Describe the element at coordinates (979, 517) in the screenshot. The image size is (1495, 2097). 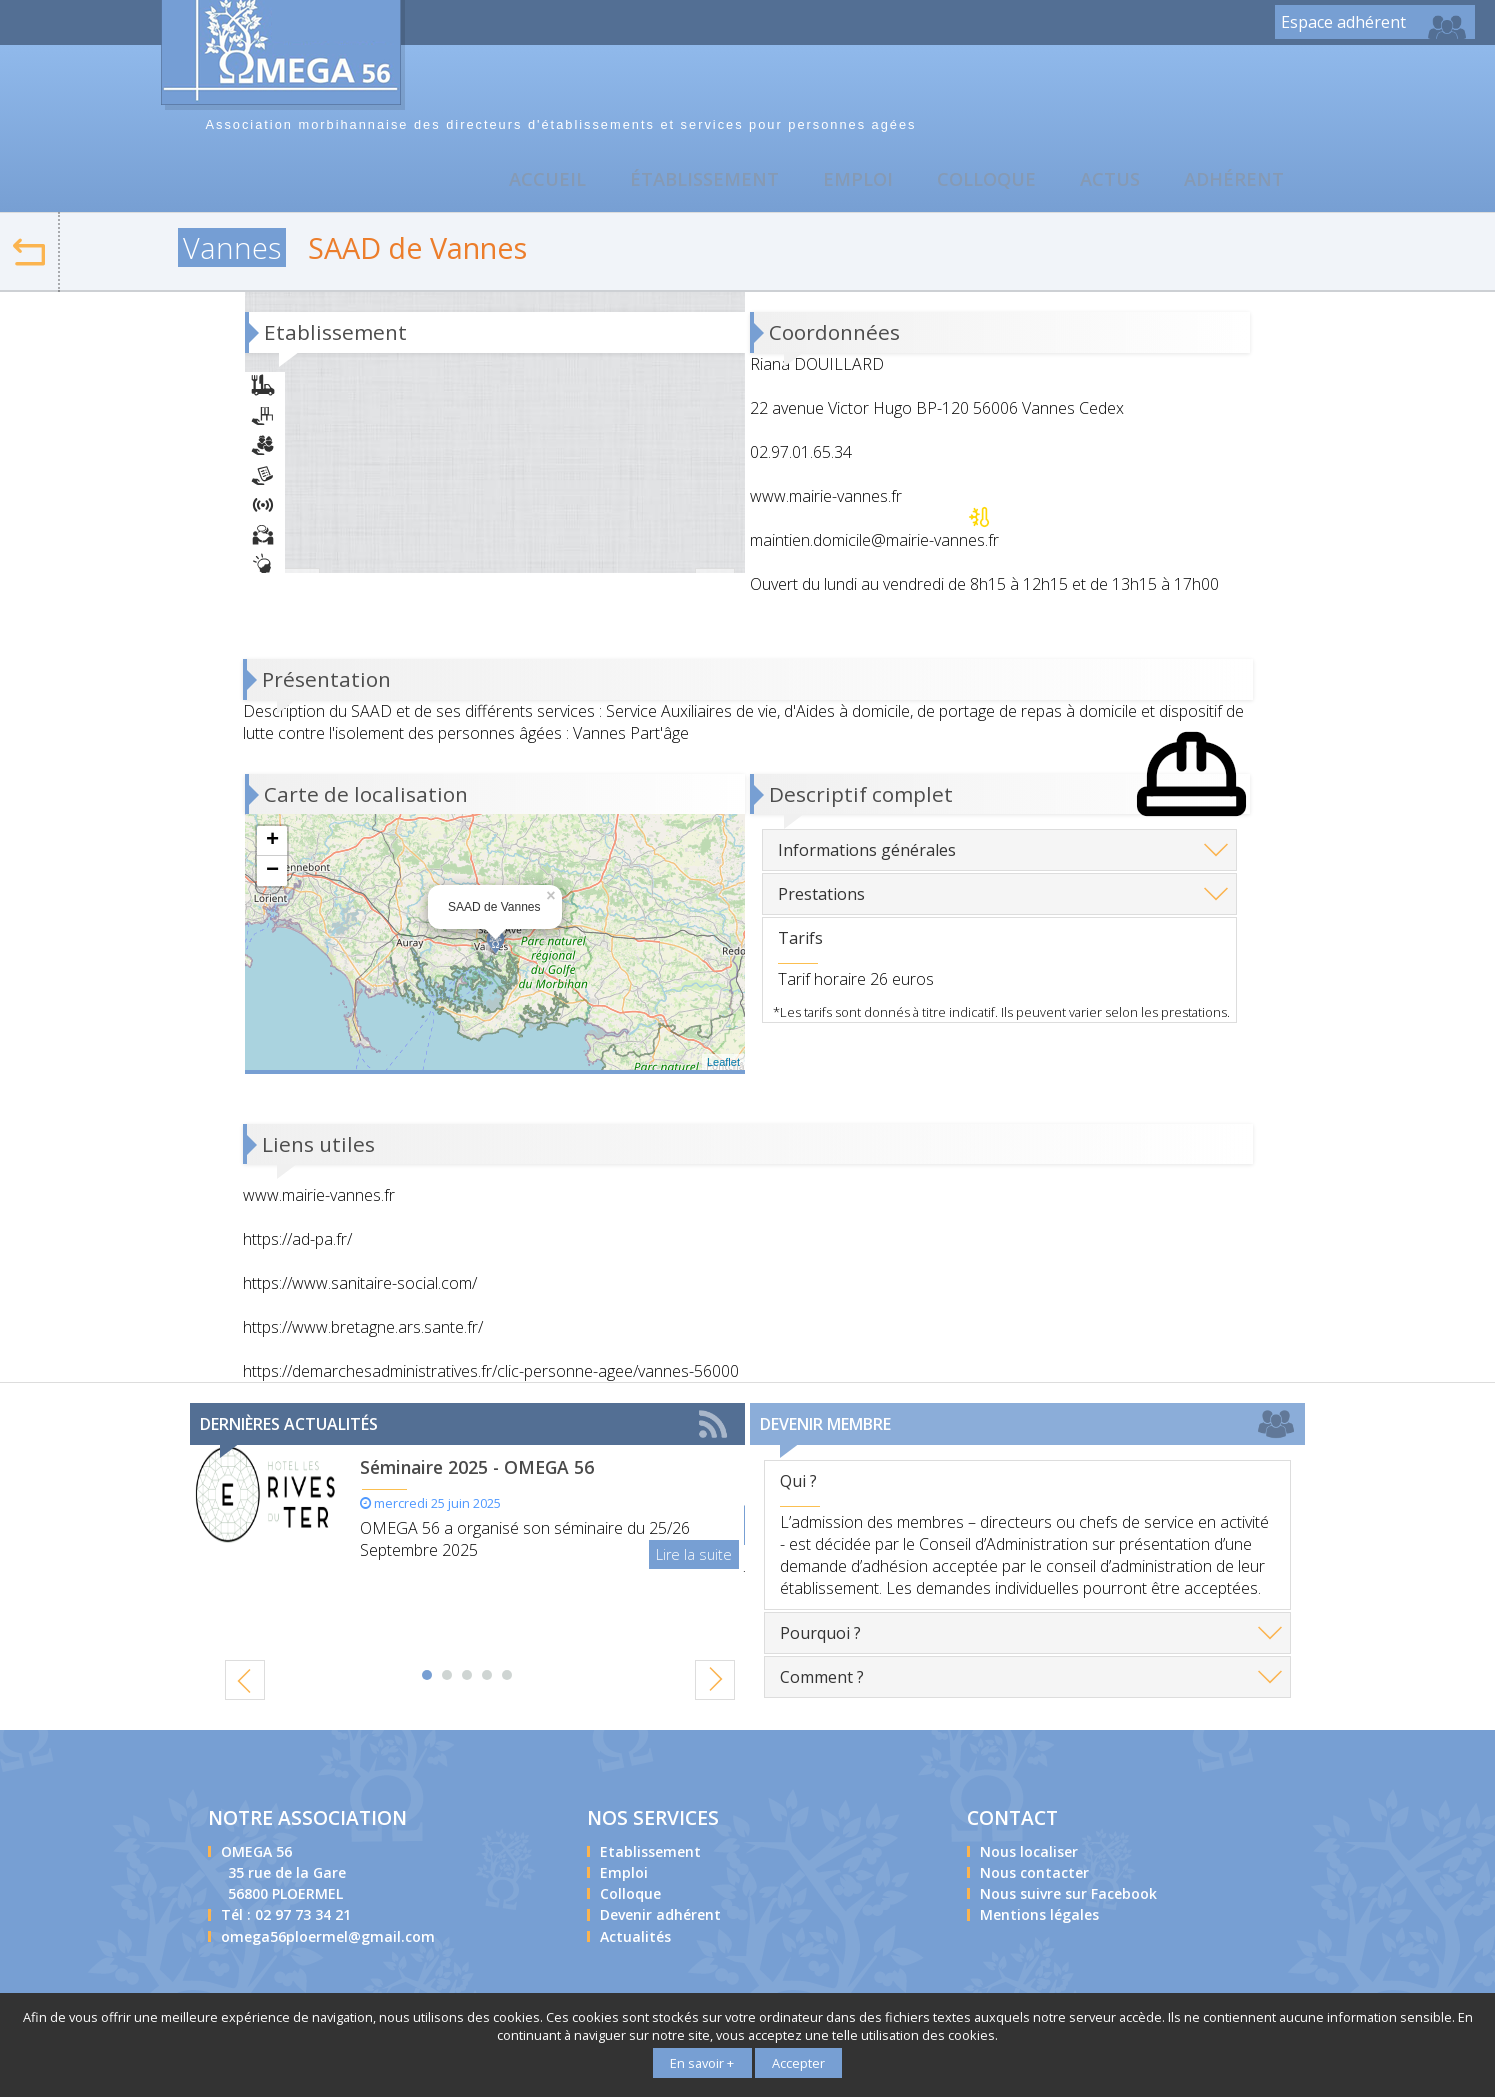
I see `indicates cold temperature or freezing conditions` at that location.